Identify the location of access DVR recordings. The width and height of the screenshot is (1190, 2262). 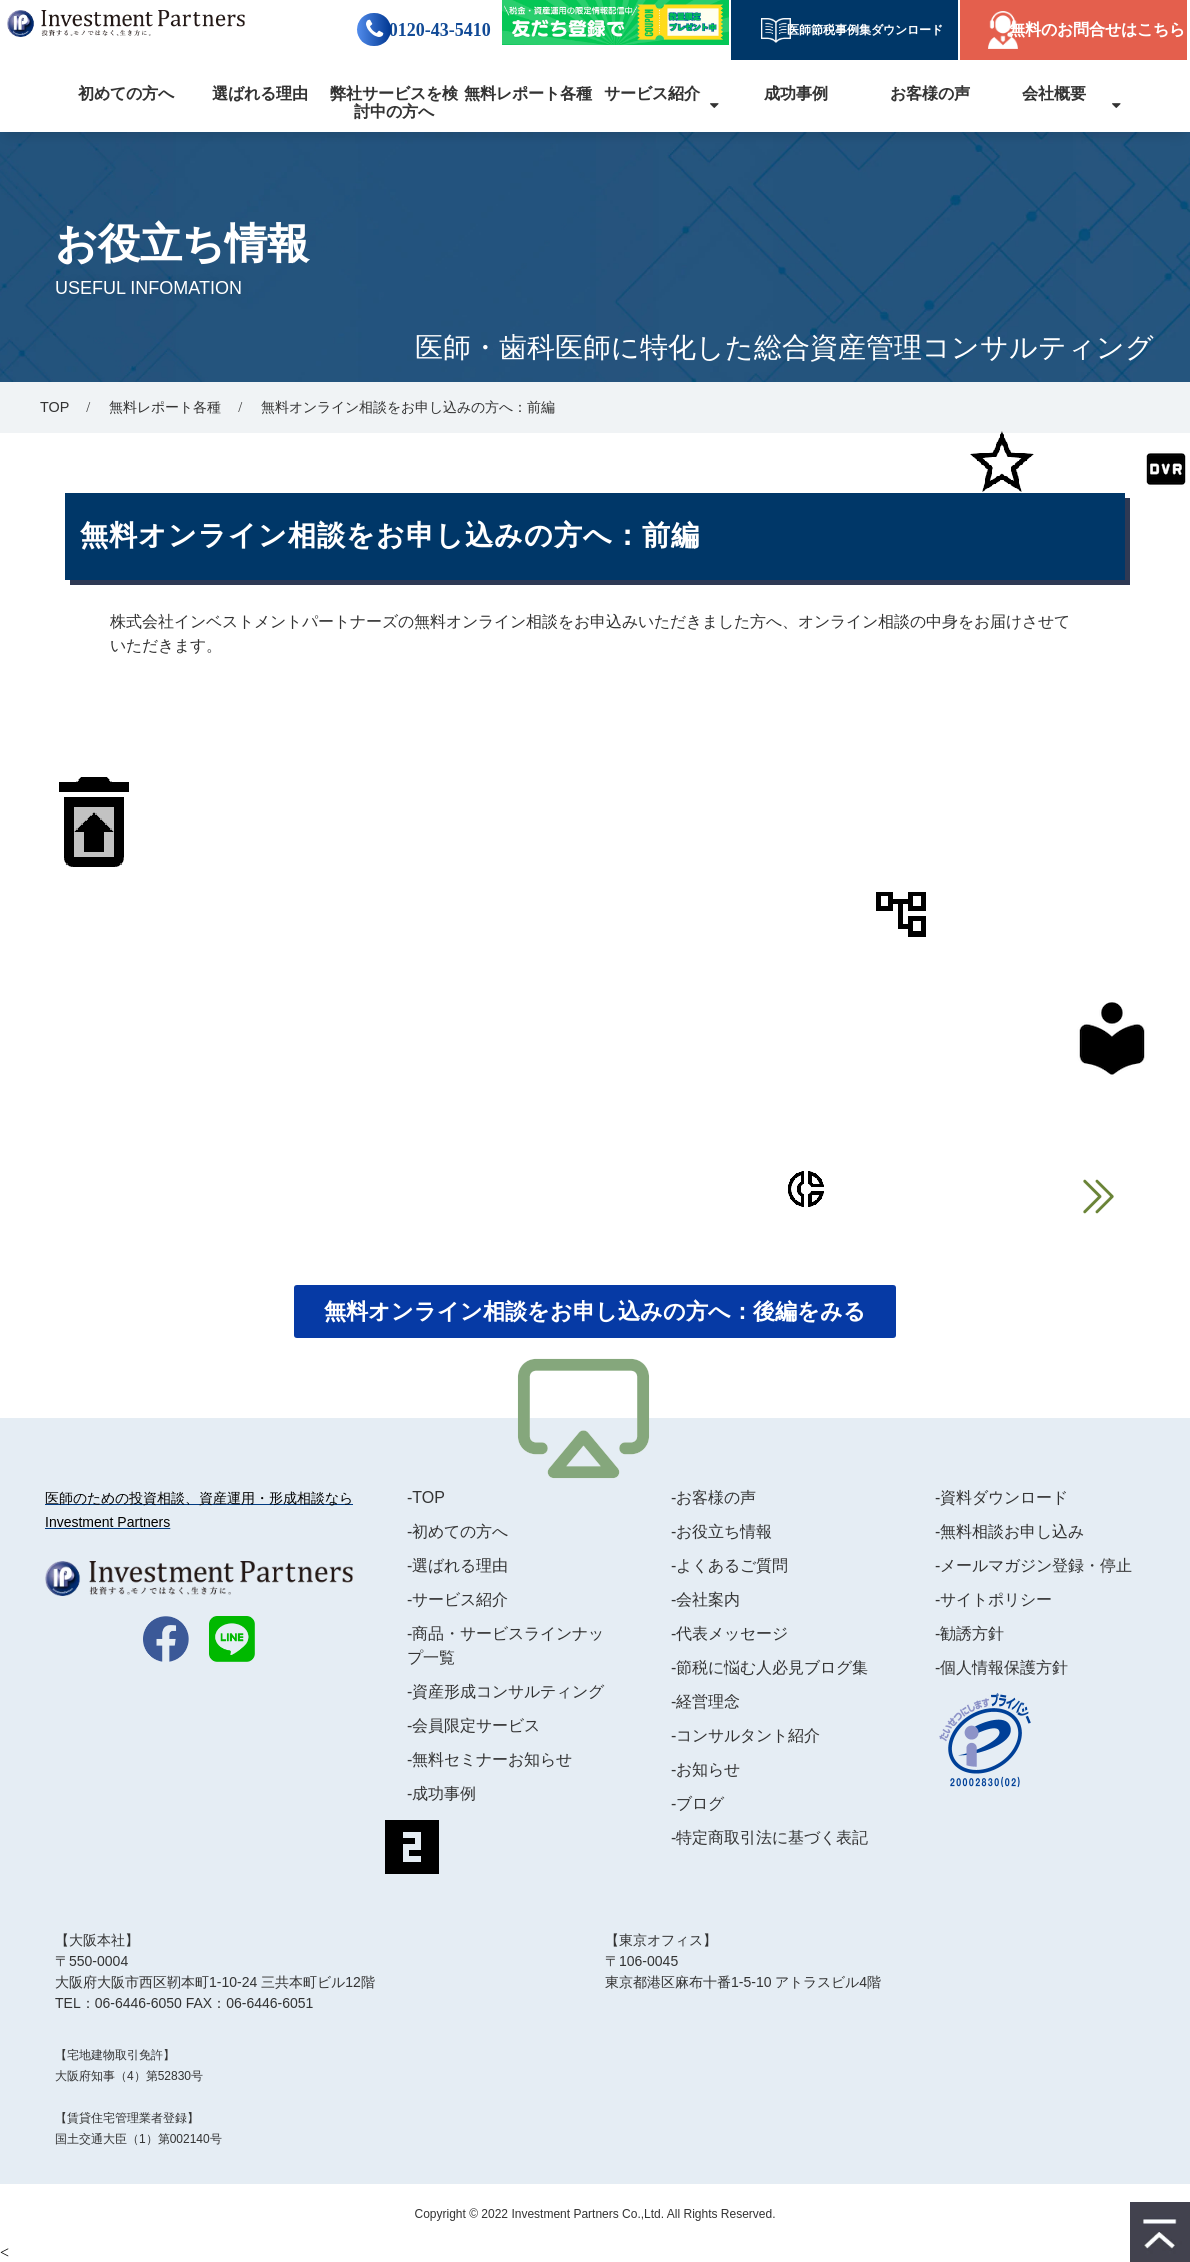
(1166, 469).